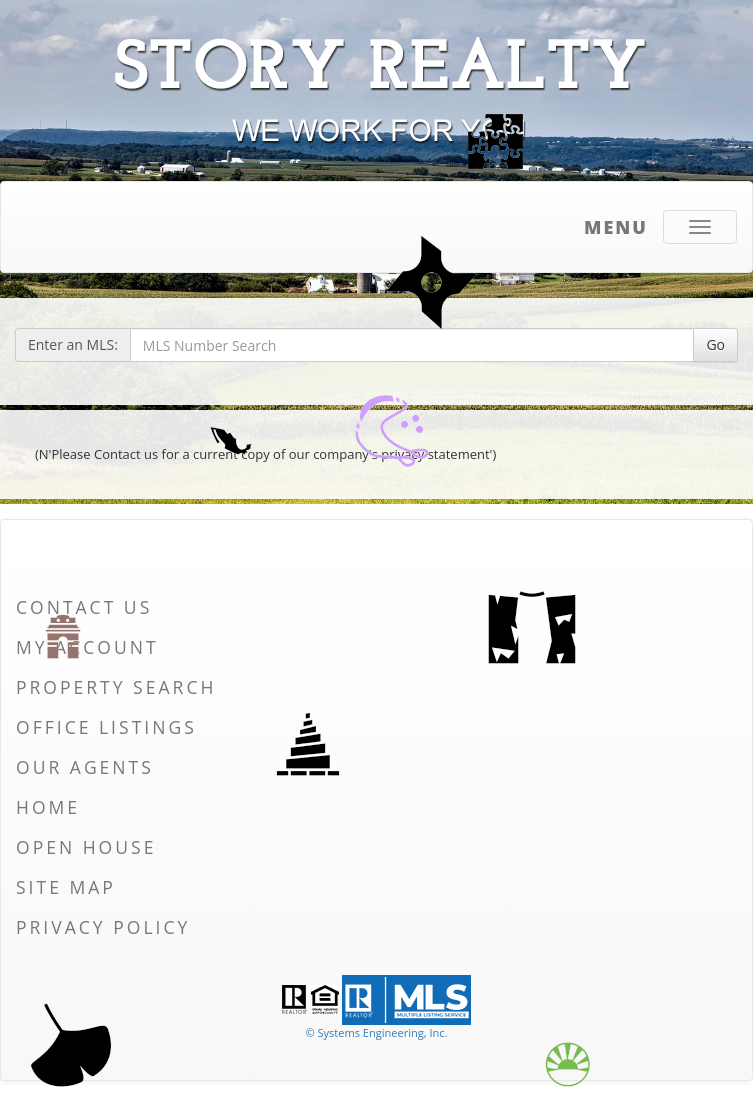 The width and height of the screenshot is (753, 1101). What do you see at coordinates (63, 635) in the screenshot?
I see `view India Gate landmark information` at bounding box center [63, 635].